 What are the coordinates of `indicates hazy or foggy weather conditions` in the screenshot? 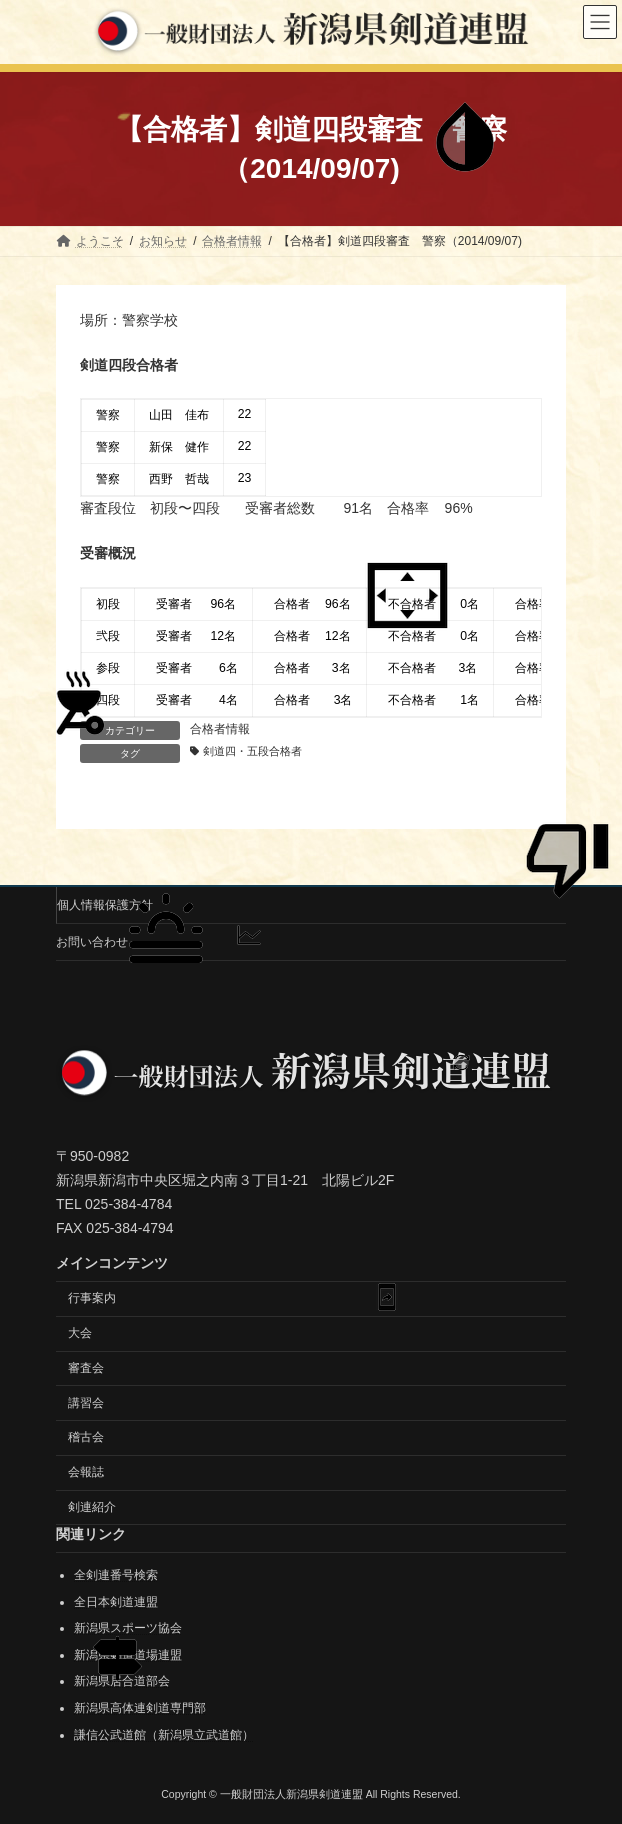 It's located at (166, 930).